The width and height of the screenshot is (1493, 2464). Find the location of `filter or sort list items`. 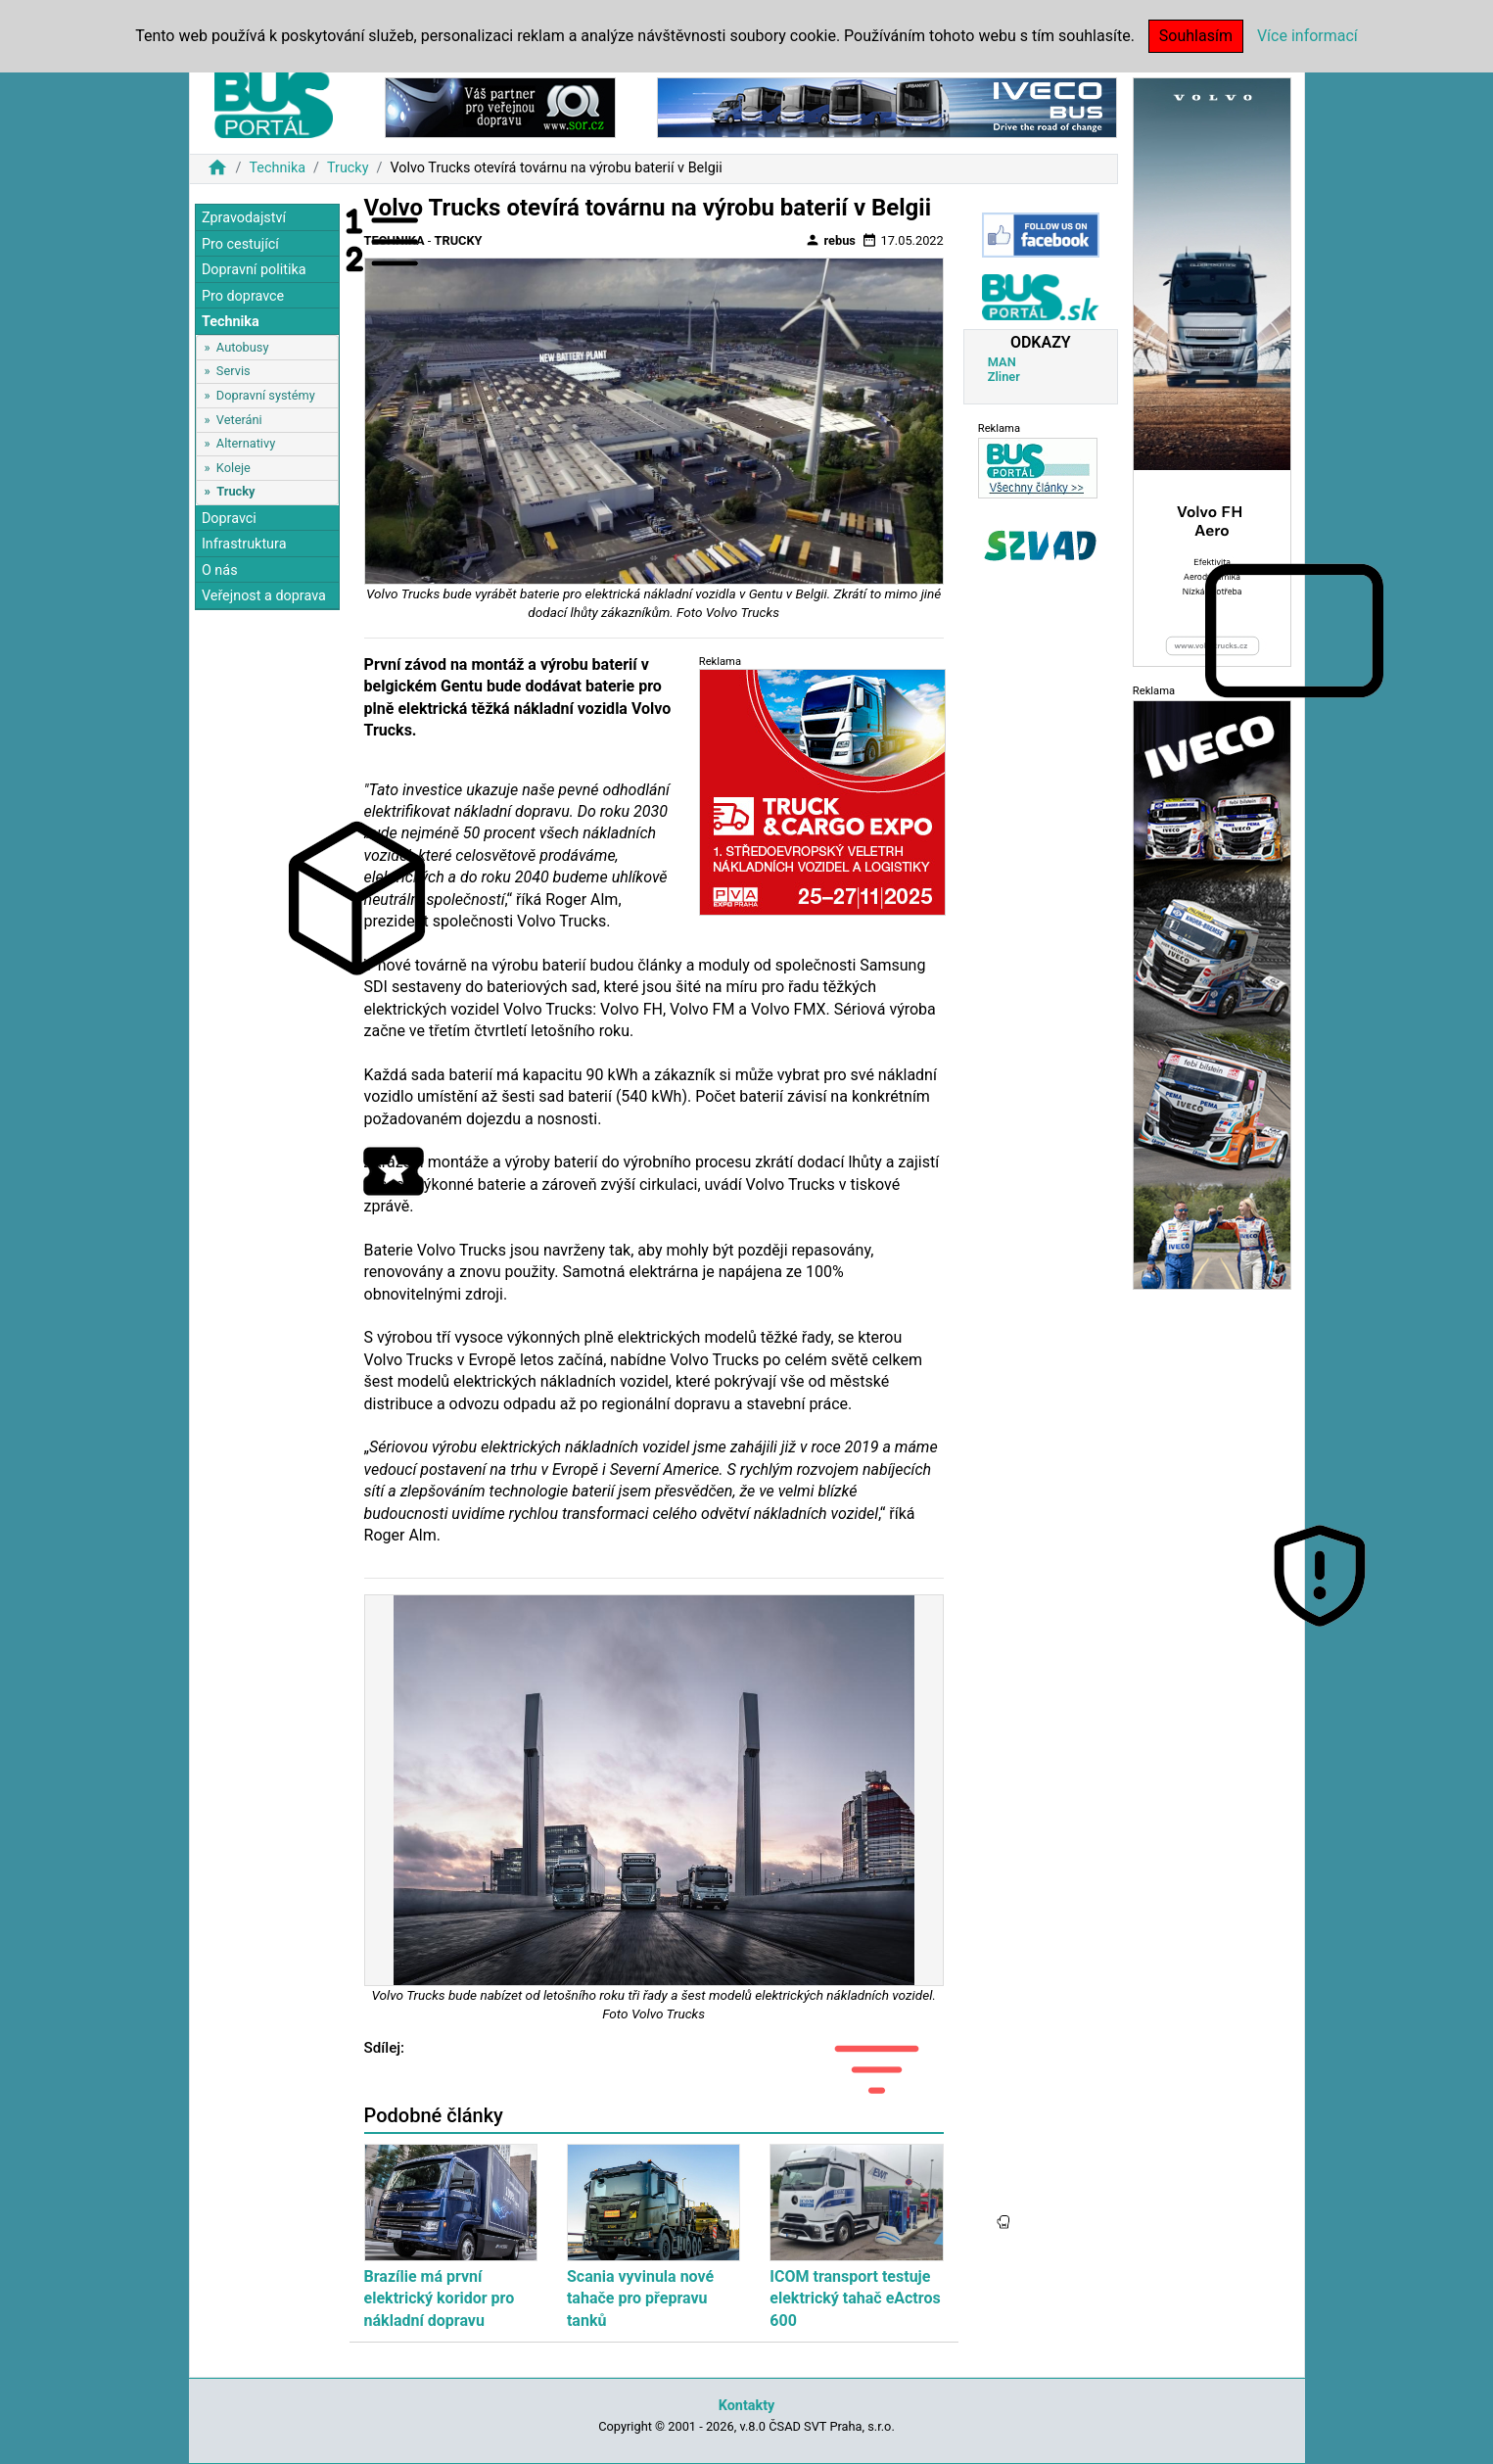

filter or sort list items is located at coordinates (876, 2070).